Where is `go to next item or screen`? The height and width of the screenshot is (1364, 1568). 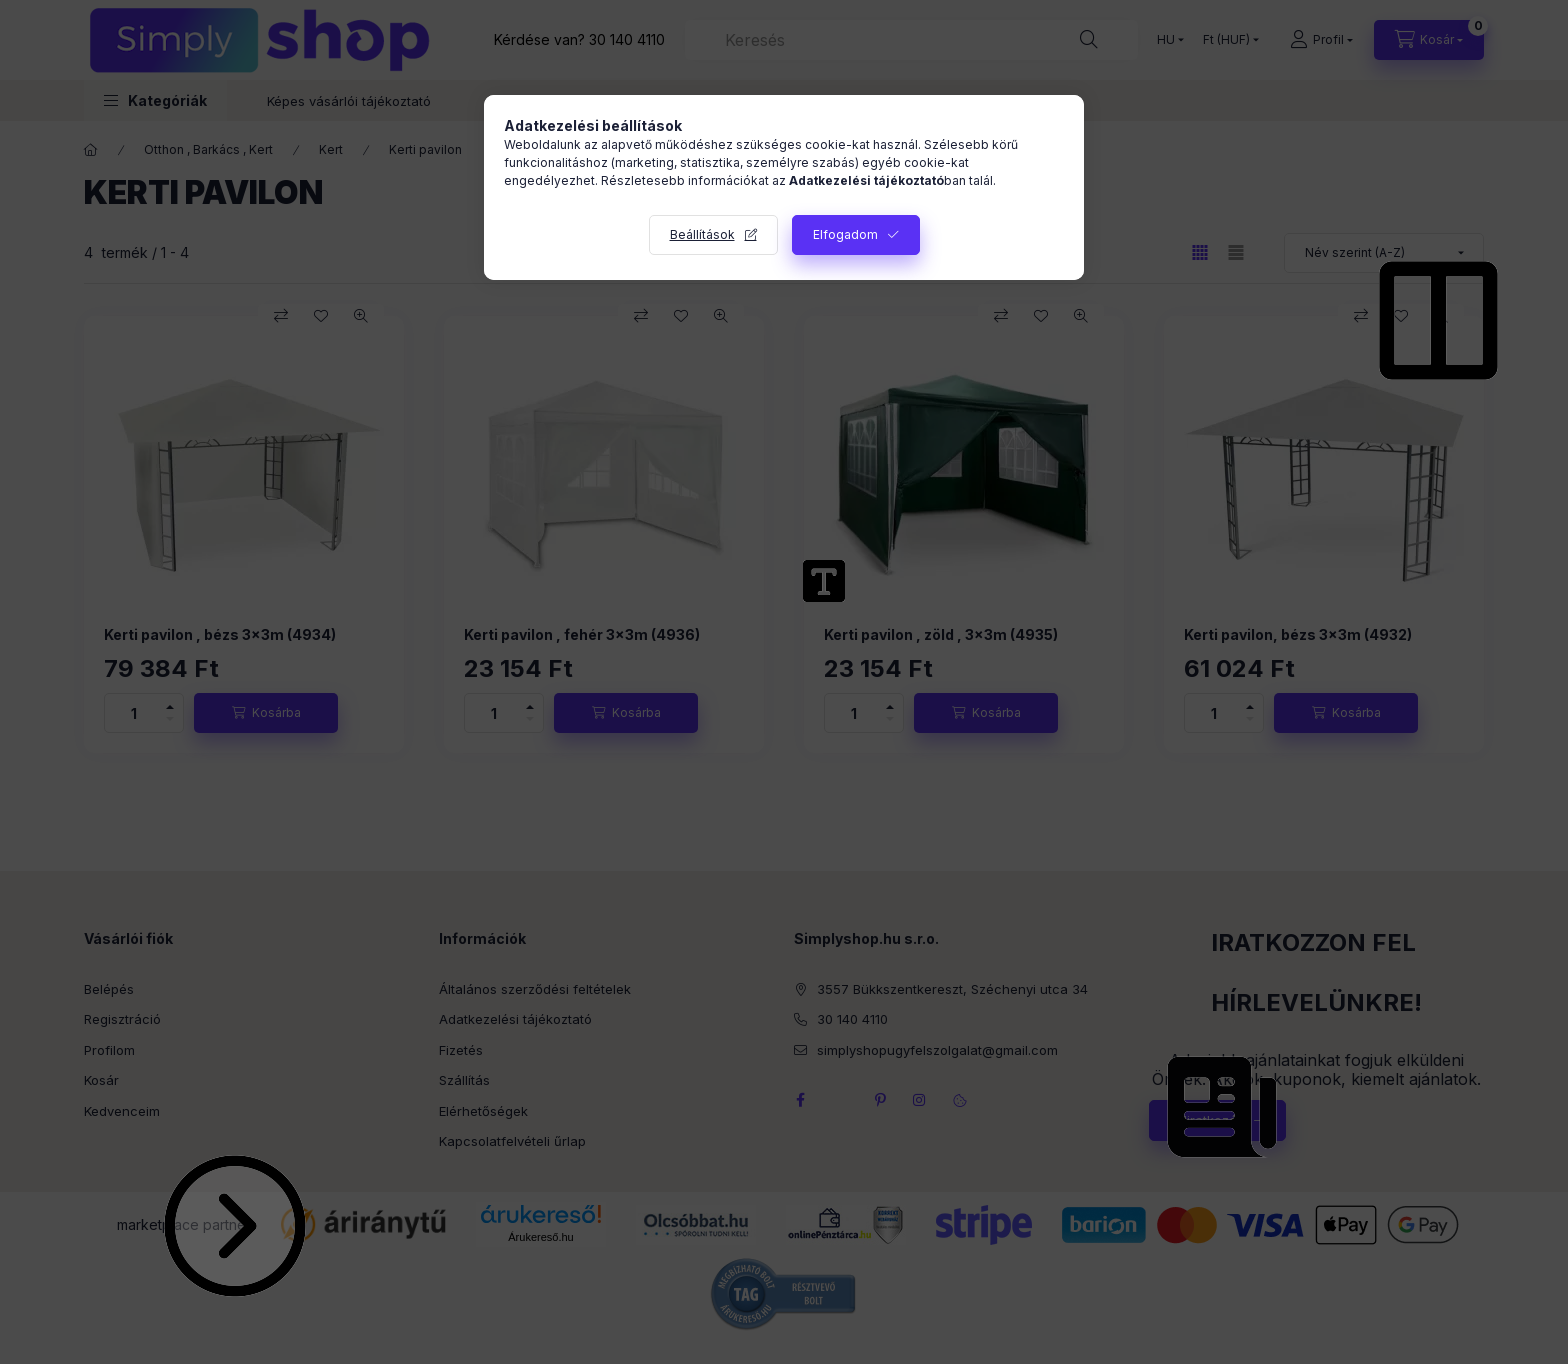 go to next item or screen is located at coordinates (235, 1226).